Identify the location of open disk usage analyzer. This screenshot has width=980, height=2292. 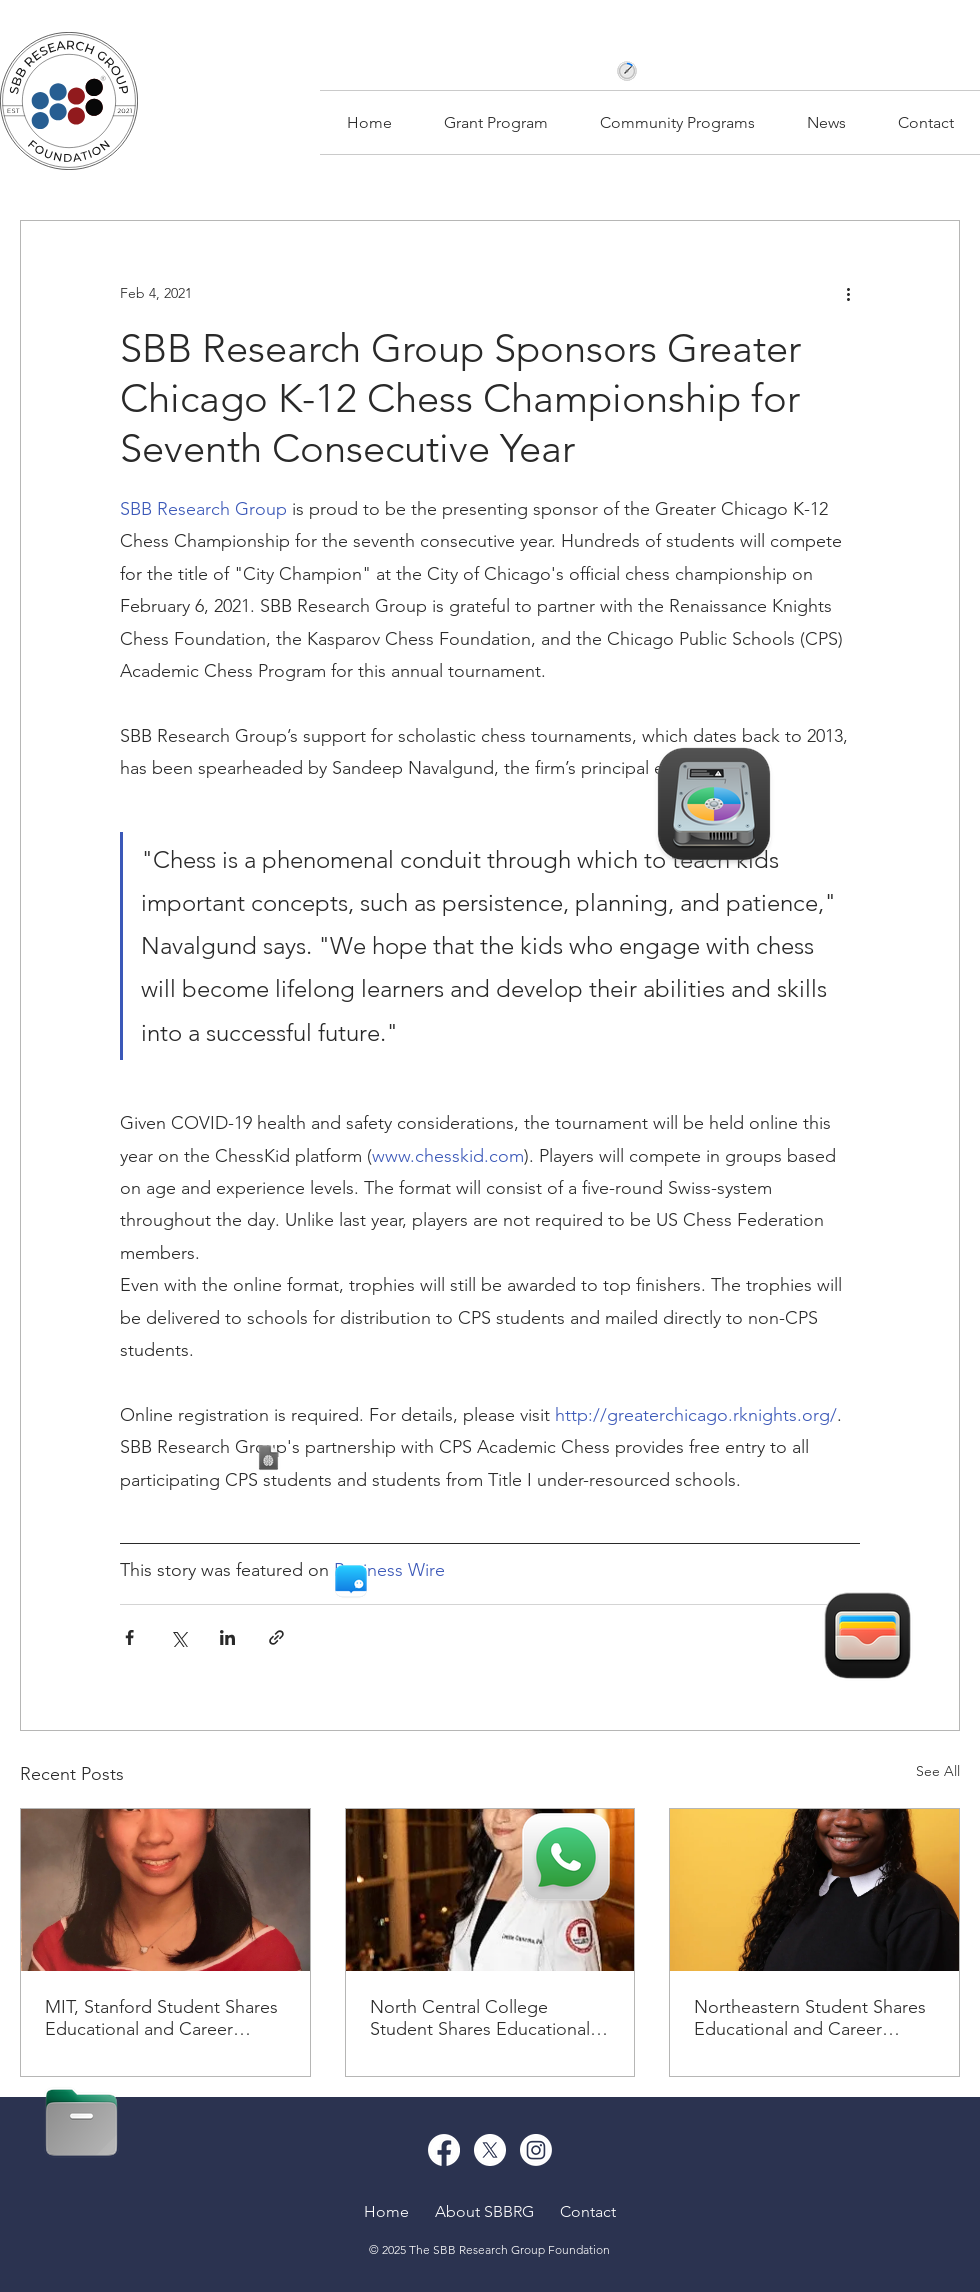
(714, 804).